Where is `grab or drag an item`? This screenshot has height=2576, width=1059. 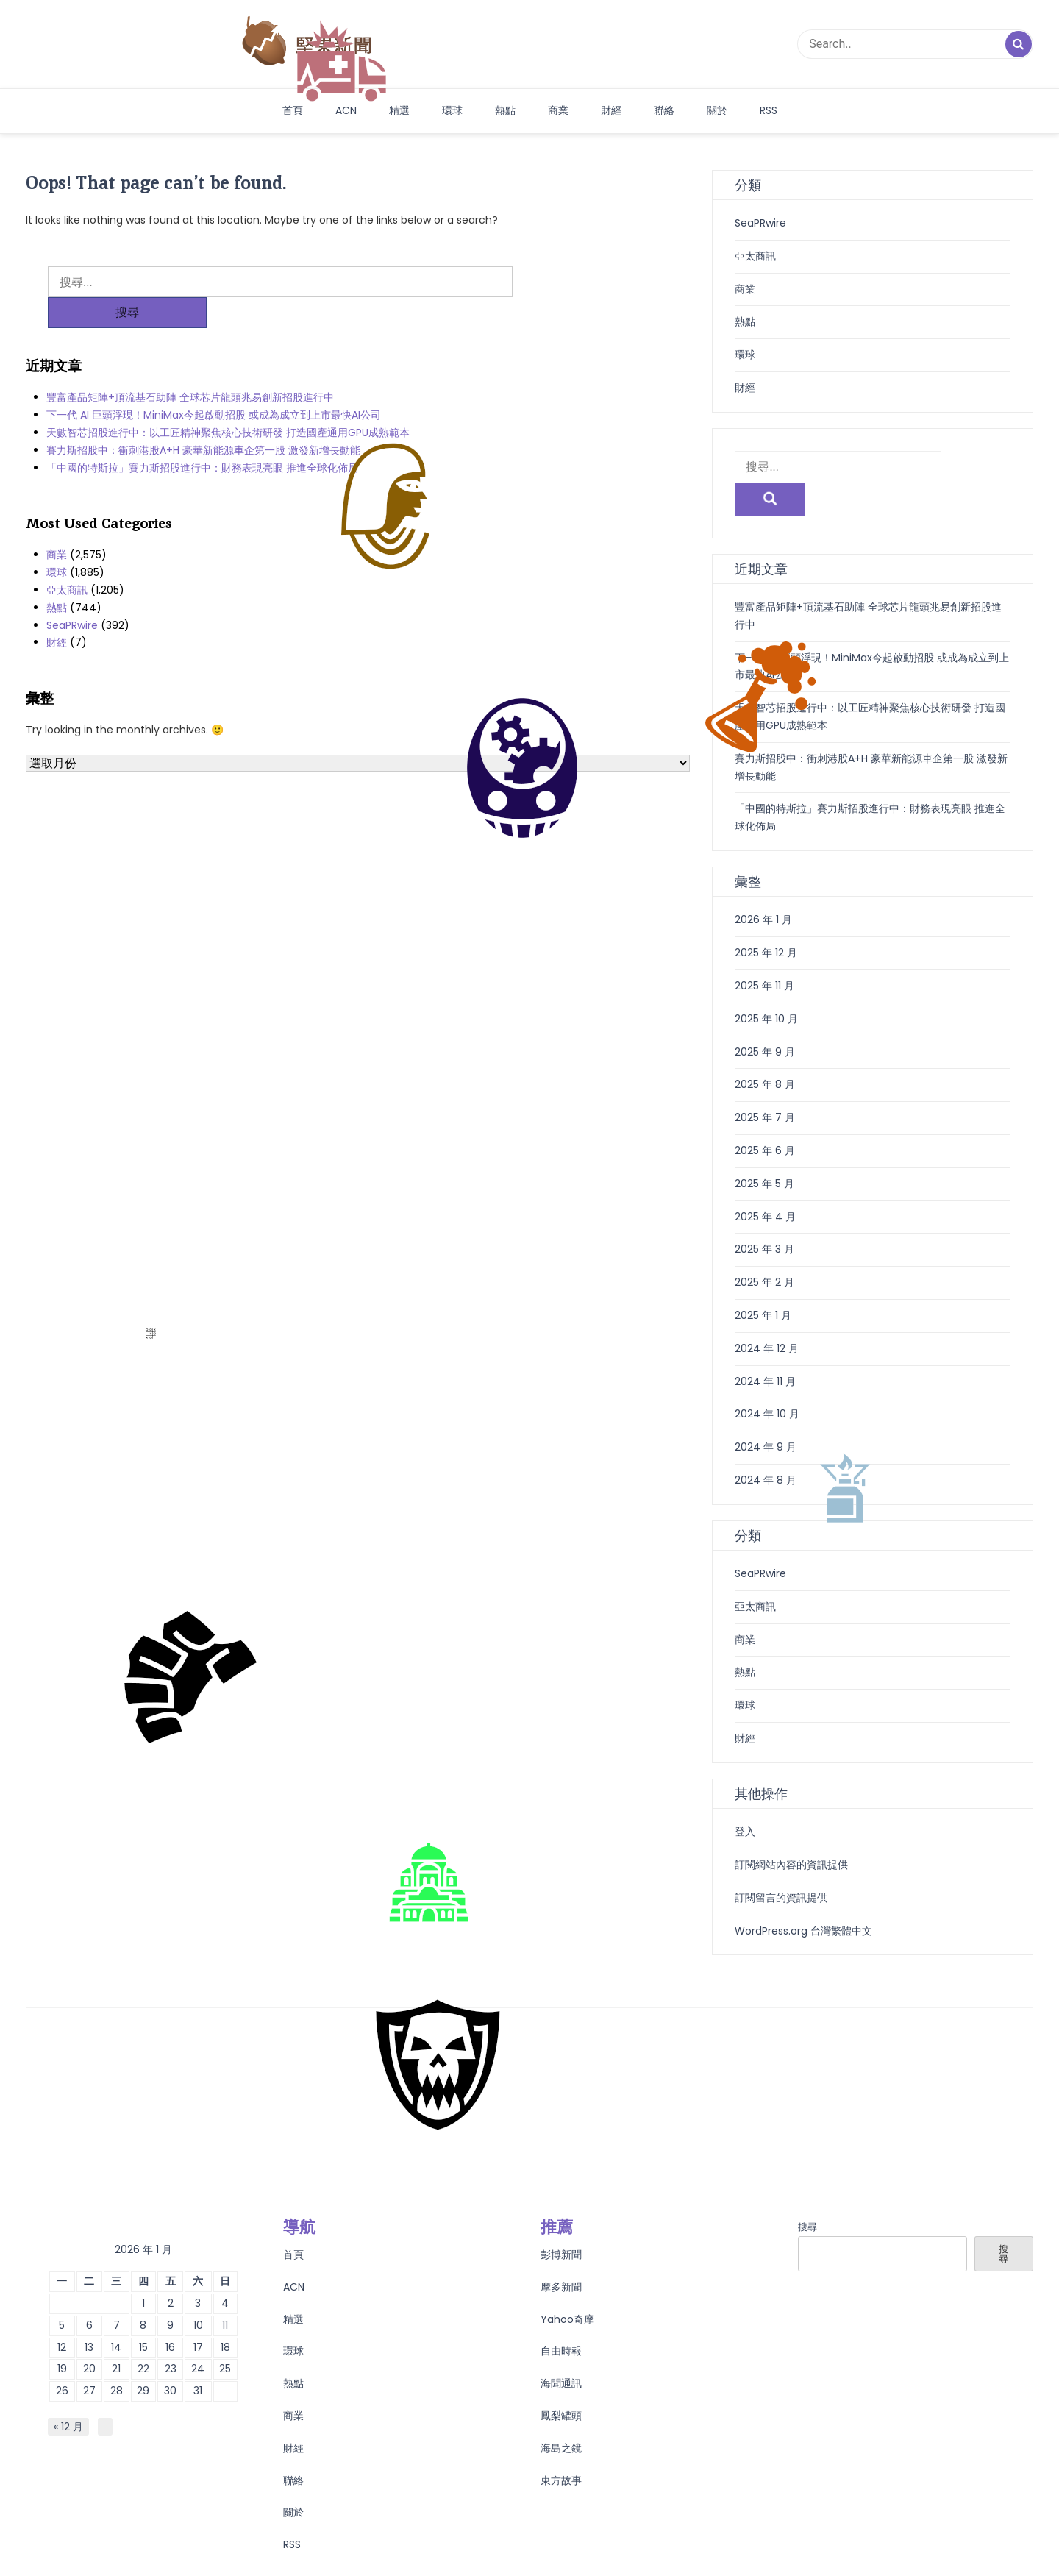
grab or drag an item is located at coordinates (190, 1676).